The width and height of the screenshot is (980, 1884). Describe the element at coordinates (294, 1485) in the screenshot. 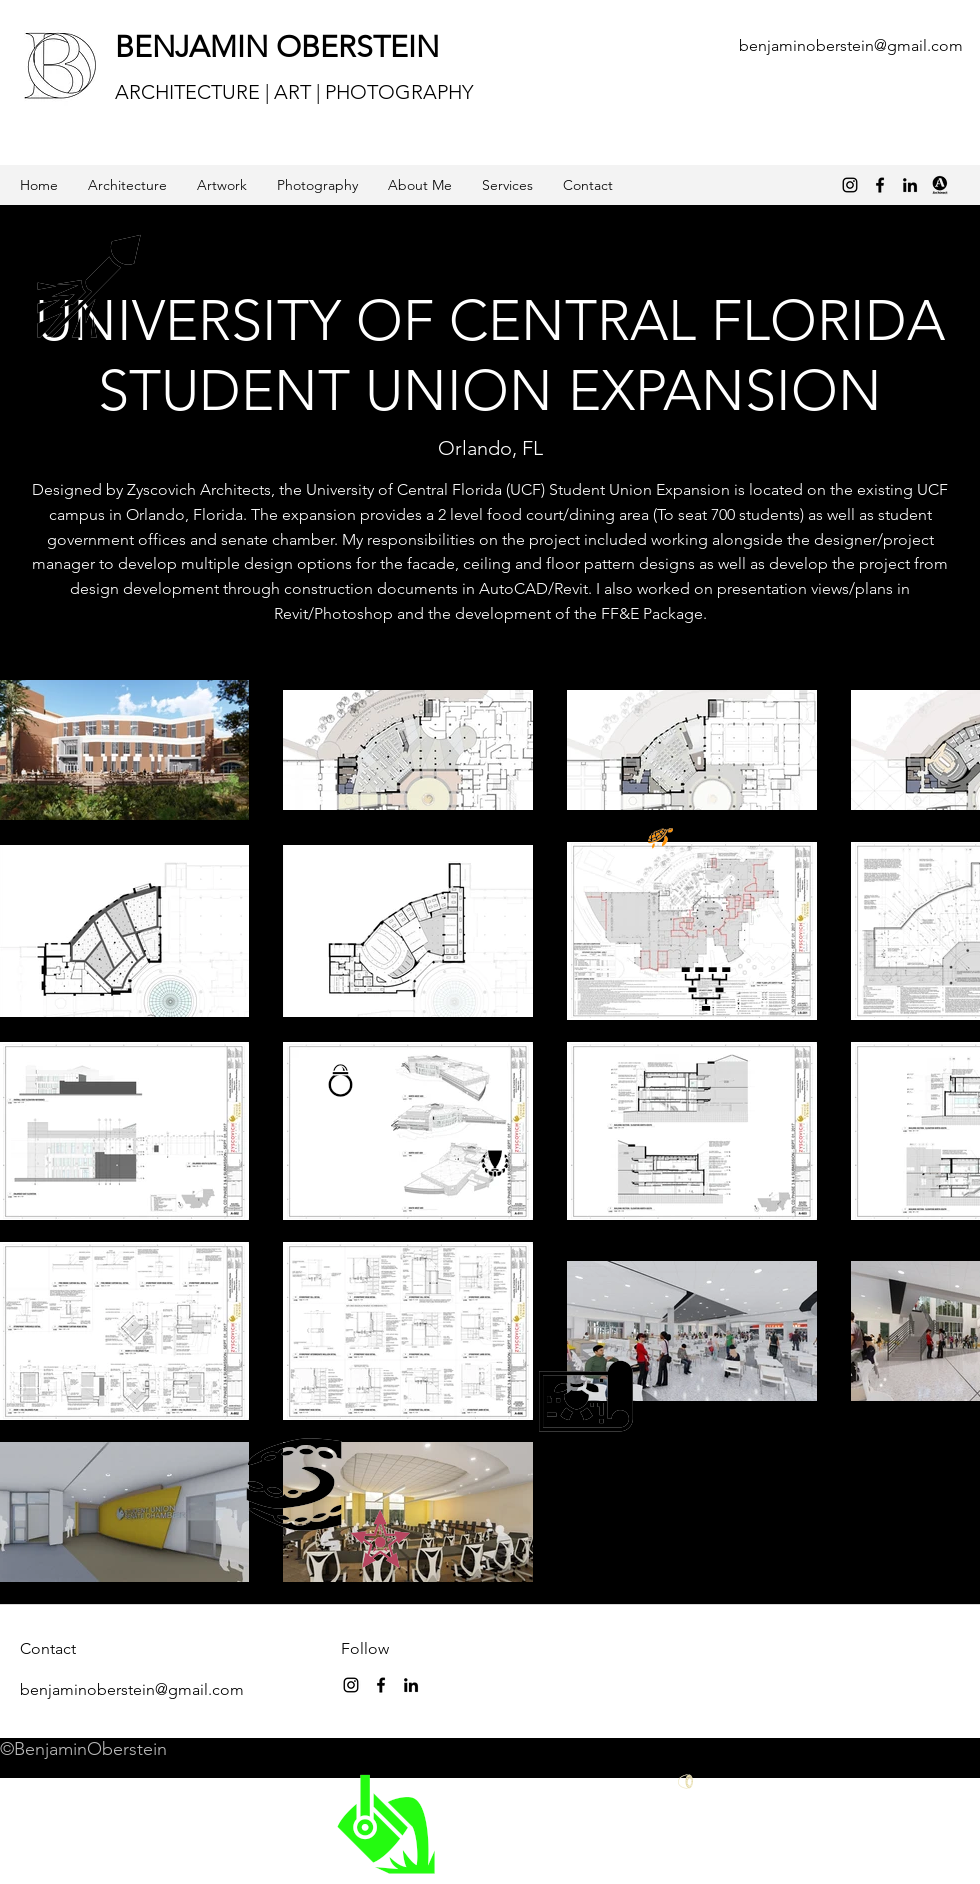

I see `indicates a blocked area or monster hazard in gameplay` at that location.